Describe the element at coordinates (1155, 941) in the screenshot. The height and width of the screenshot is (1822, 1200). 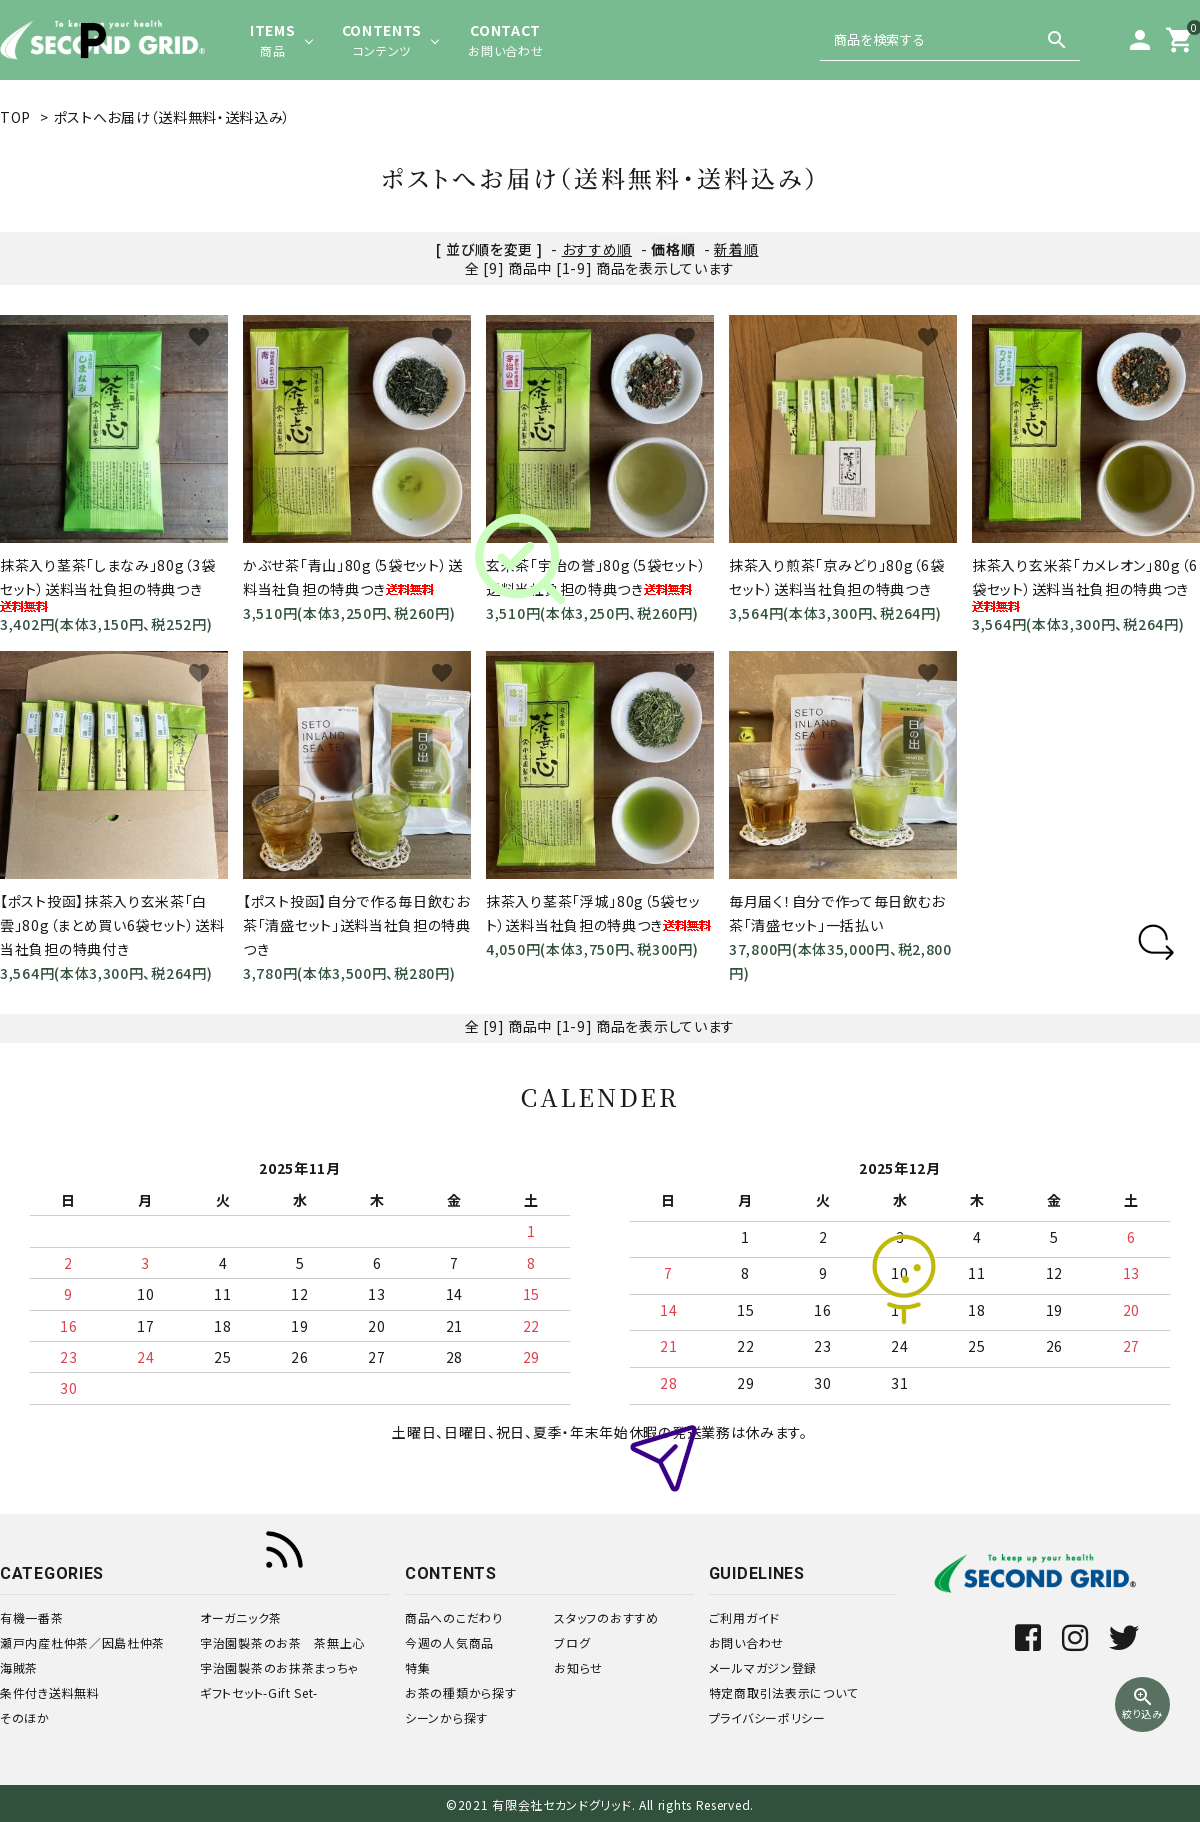
I see `view iteration or sprint cycles` at that location.